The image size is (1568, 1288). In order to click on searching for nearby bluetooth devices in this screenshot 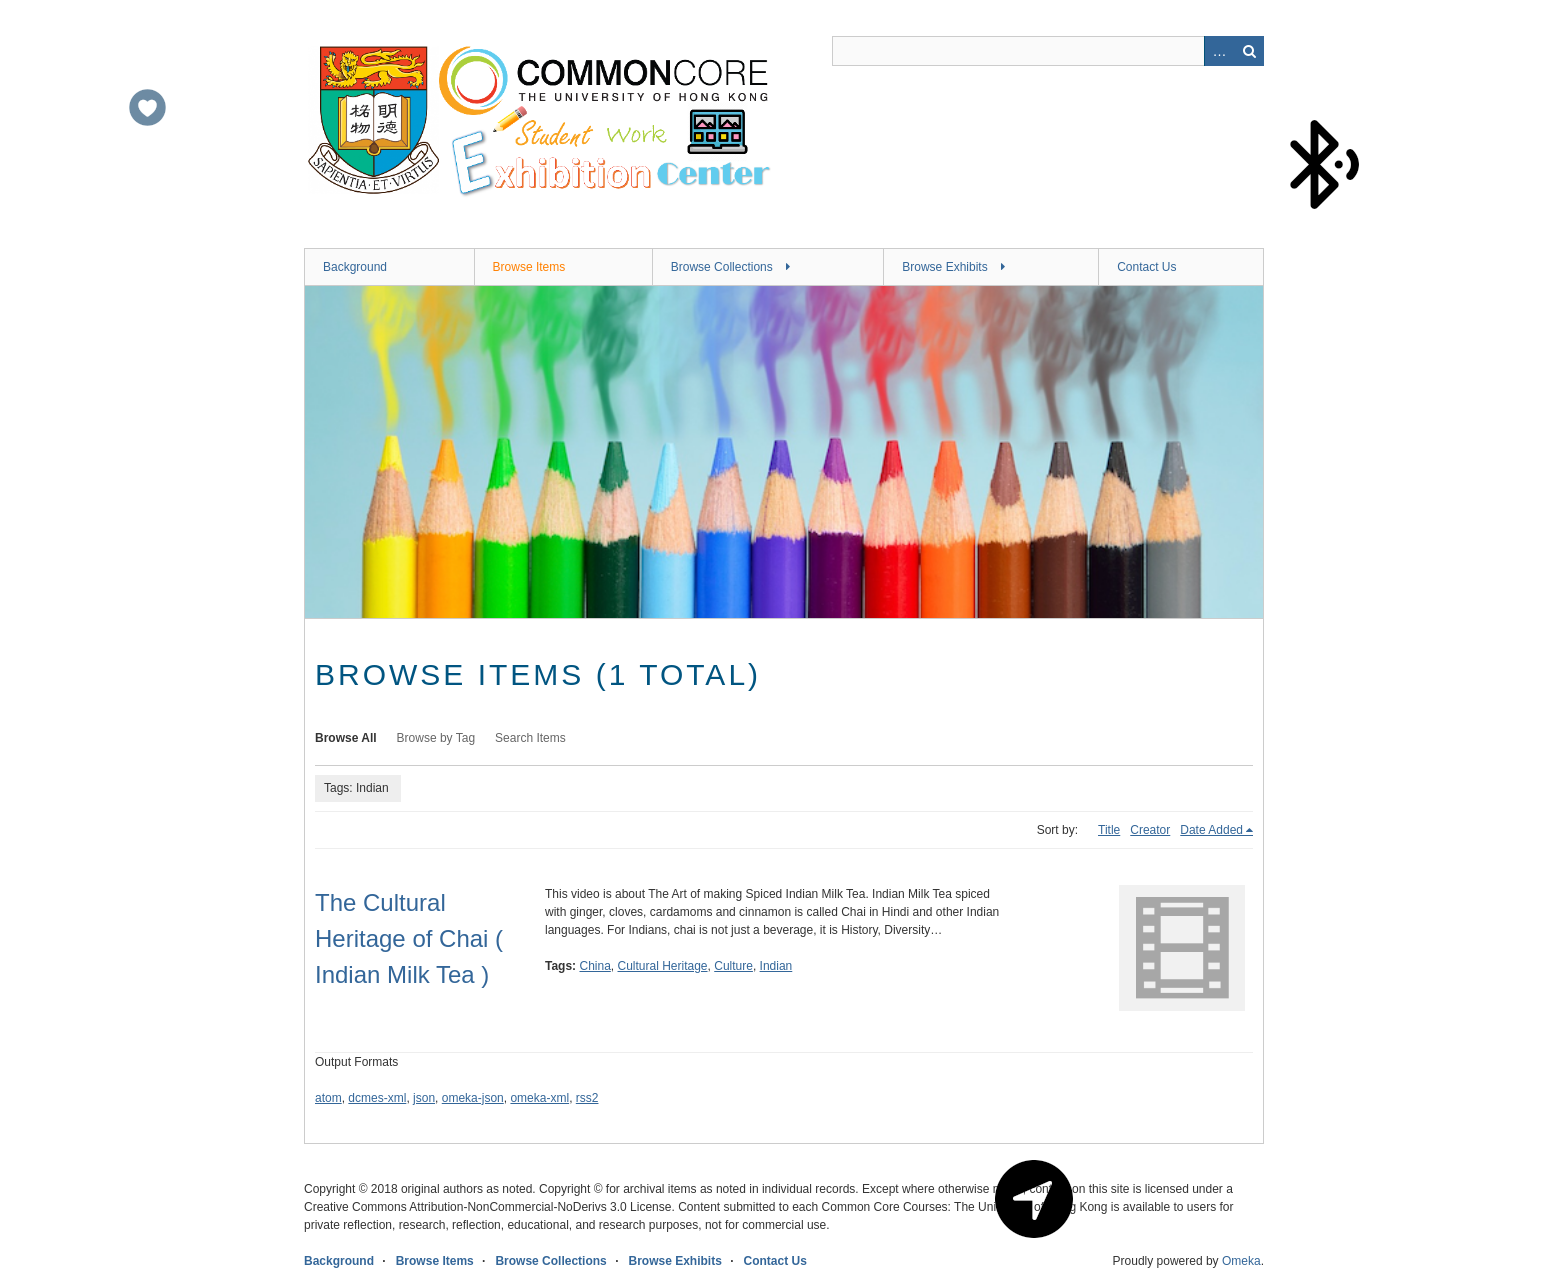, I will do `click(1314, 164)`.